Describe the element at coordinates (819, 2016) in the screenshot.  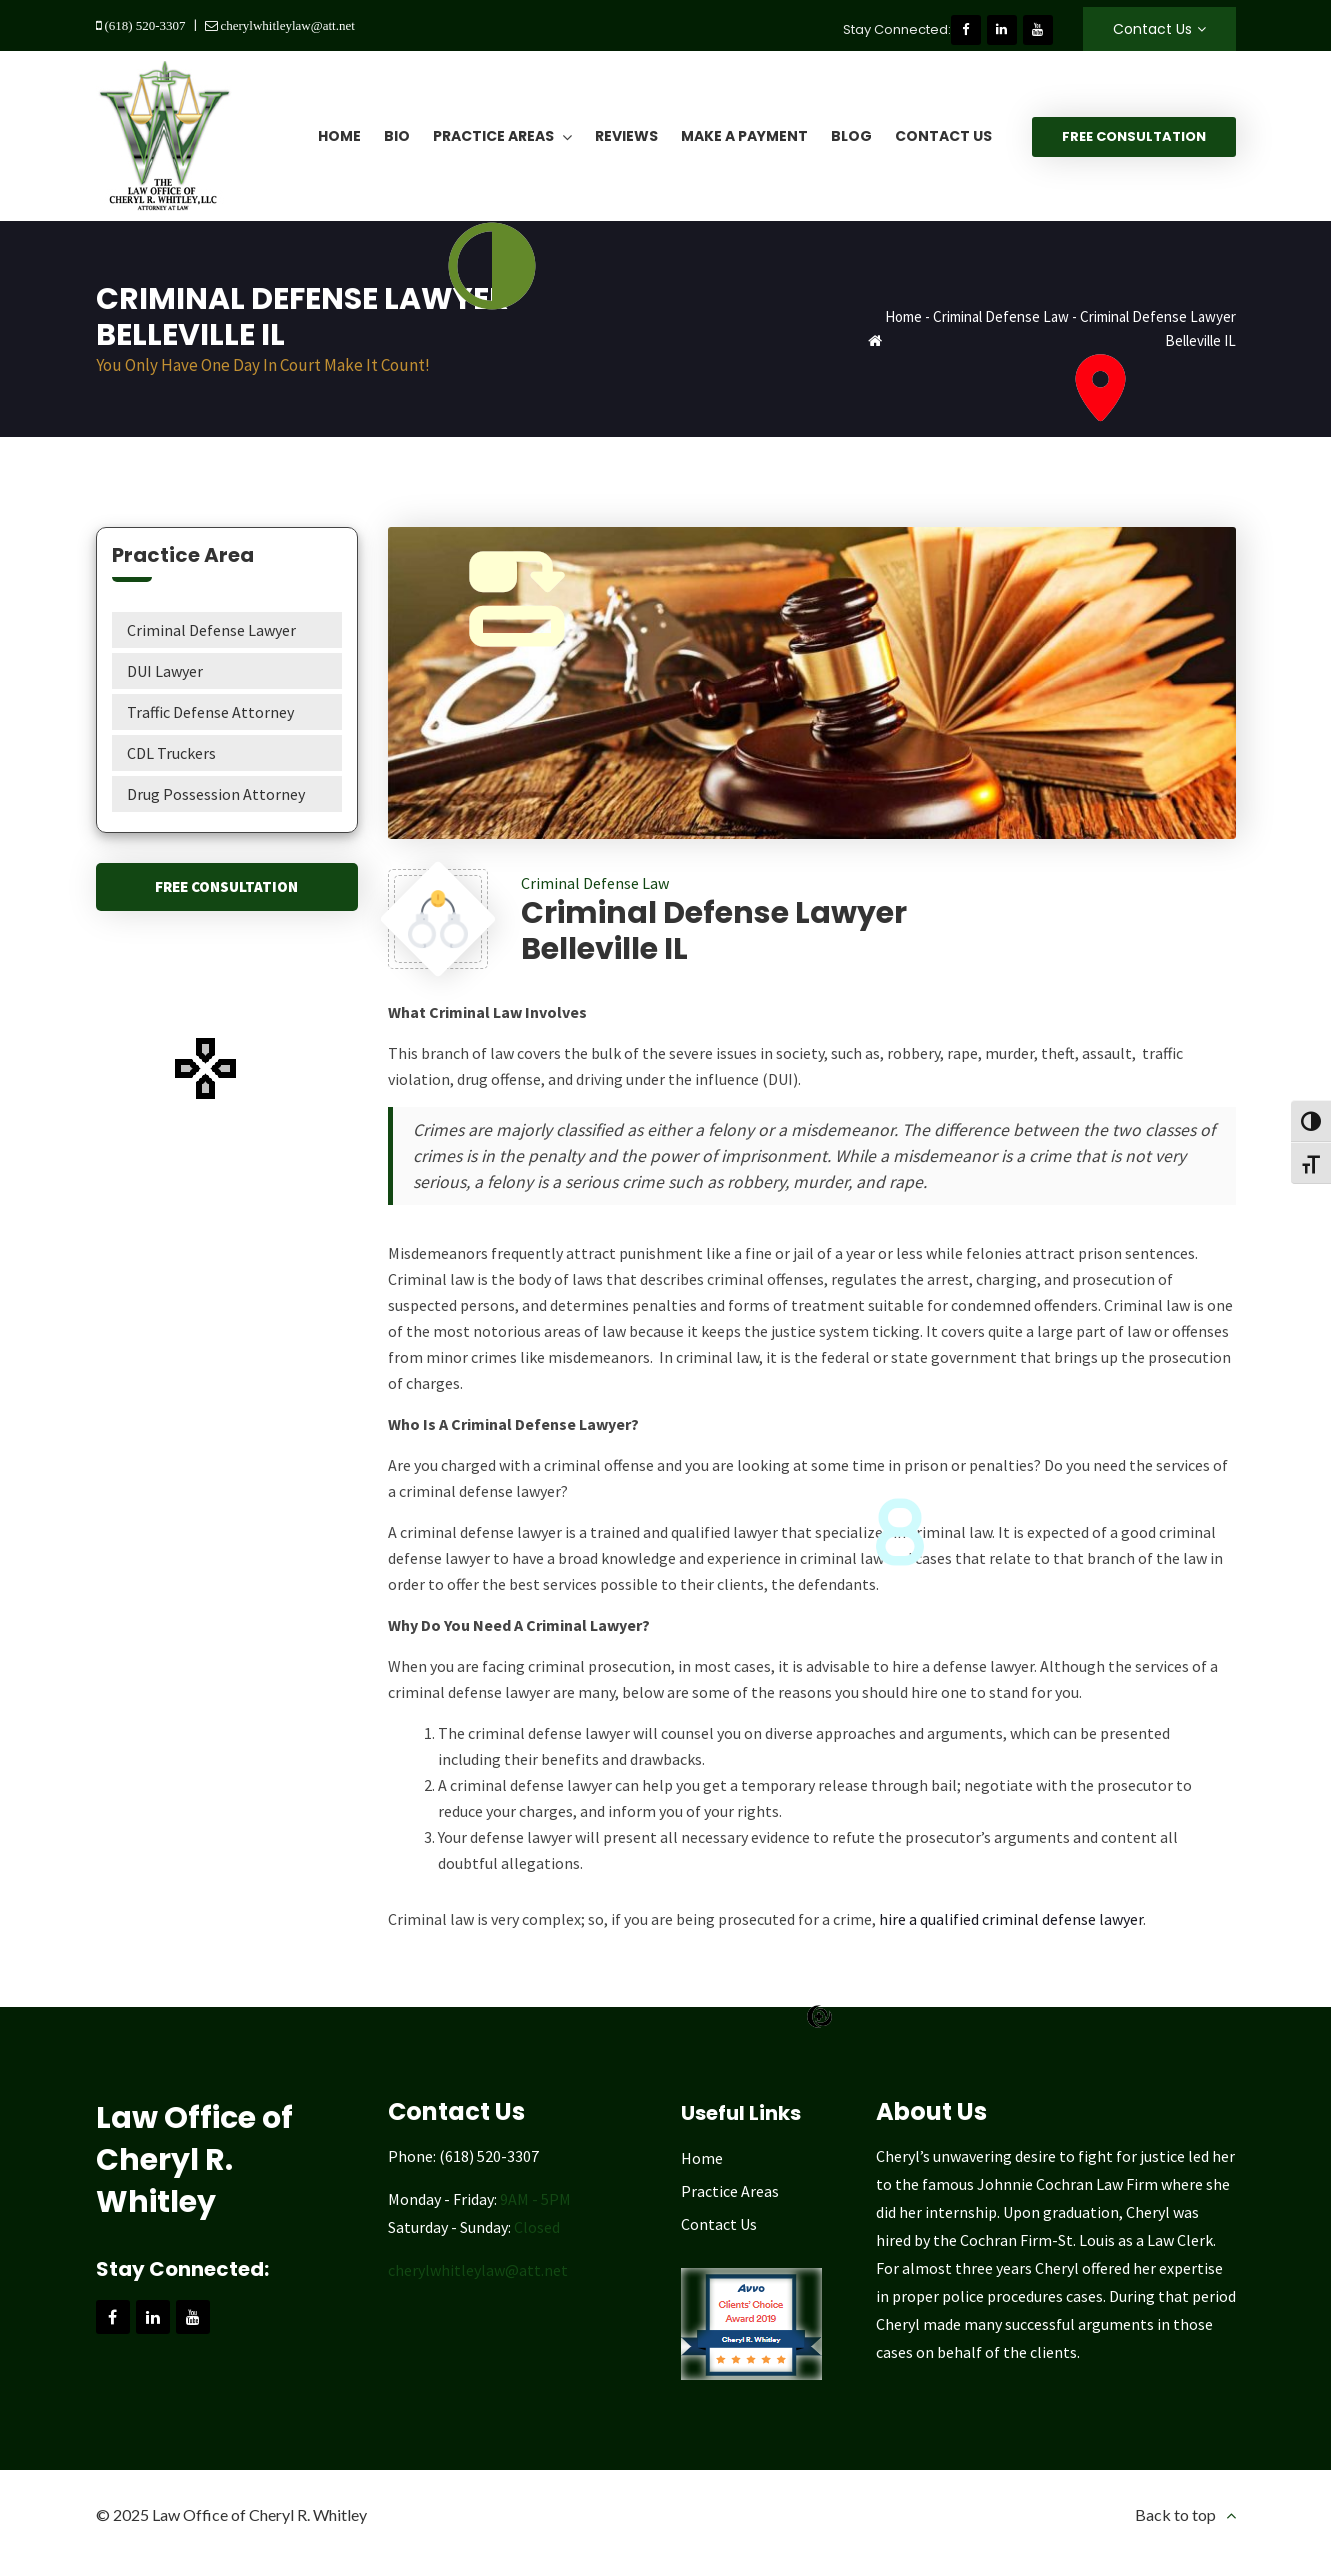
I see `medrt brand logo` at that location.